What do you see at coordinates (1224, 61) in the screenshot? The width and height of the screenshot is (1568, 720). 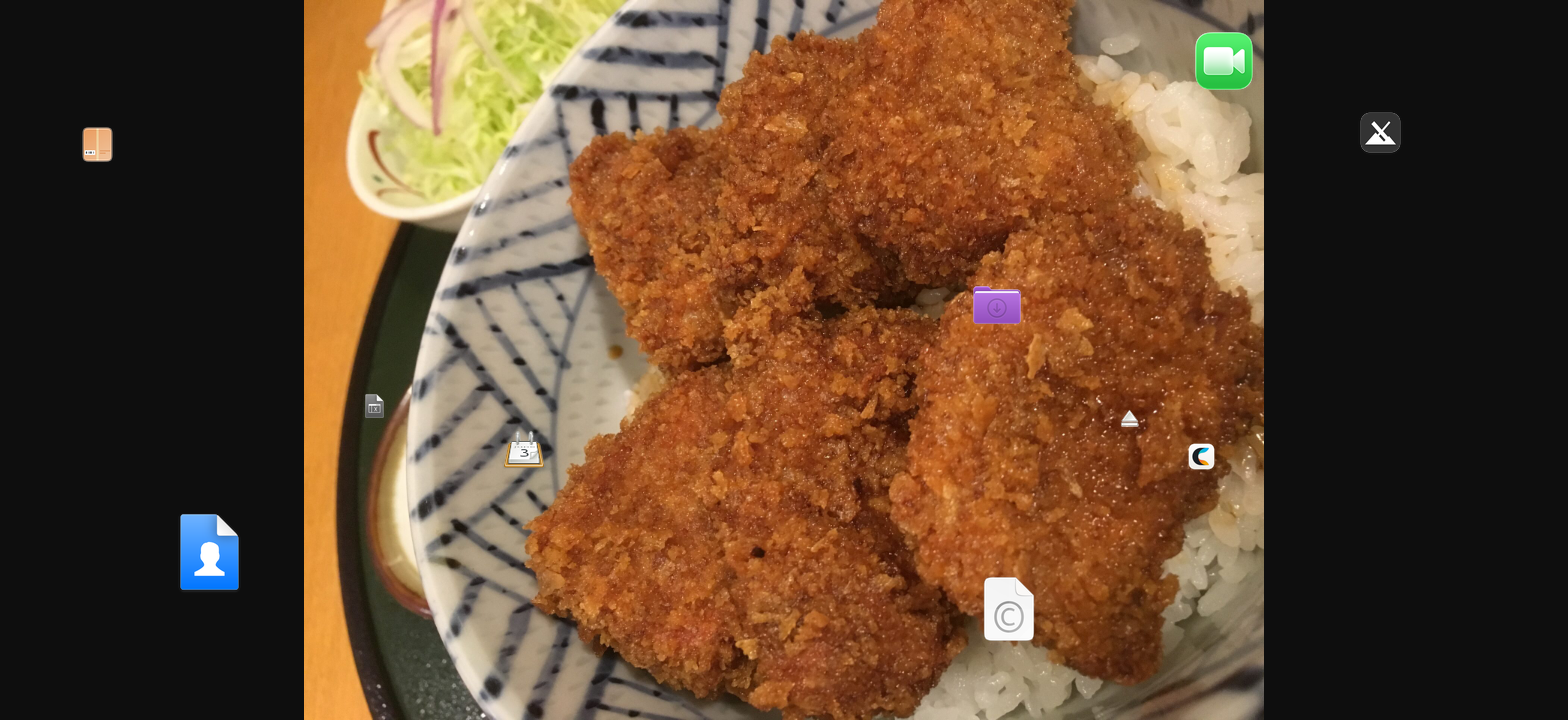 I see `open FaceTime to start a video call` at bounding box center [1224, 61].